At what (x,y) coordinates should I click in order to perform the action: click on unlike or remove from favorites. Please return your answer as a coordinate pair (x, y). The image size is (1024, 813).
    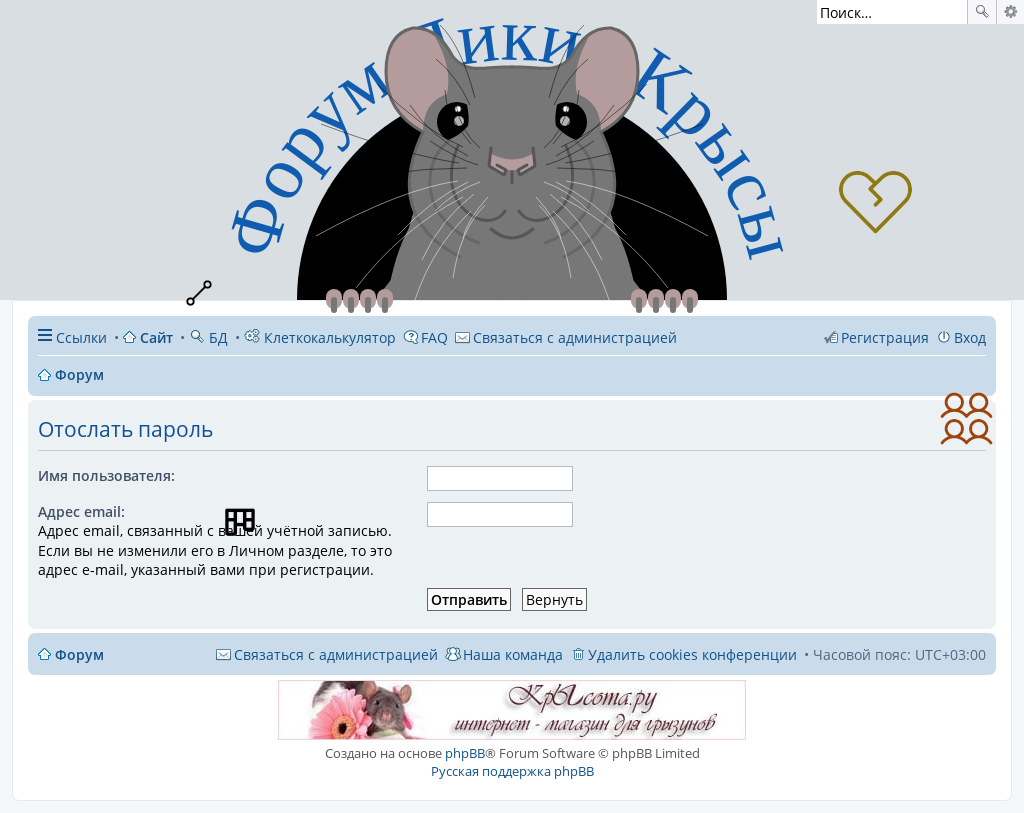
    Looking at the image, I should click on (875, 199).